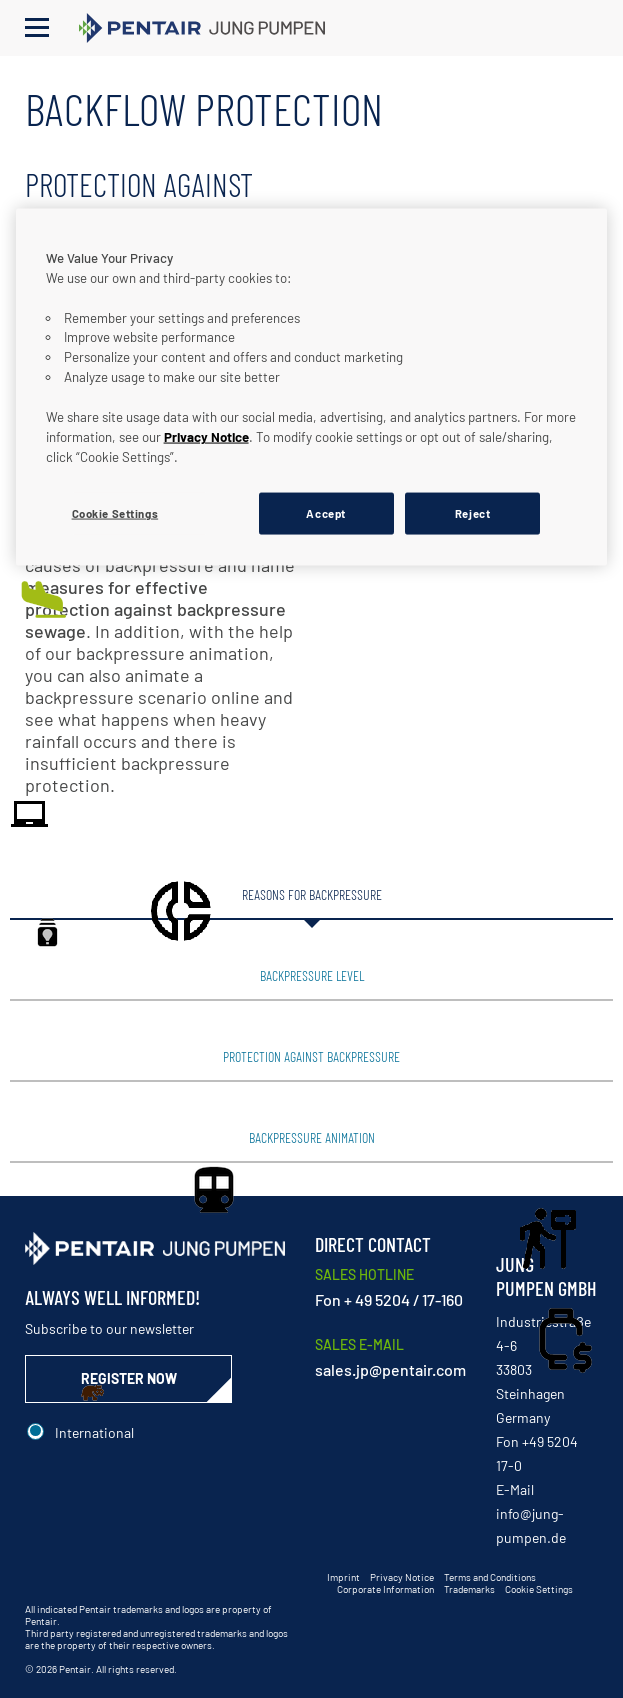 The width and height of the screenshot is (623, 1698). I want to click on follow directions or navigation signs, so click(548, 1238).